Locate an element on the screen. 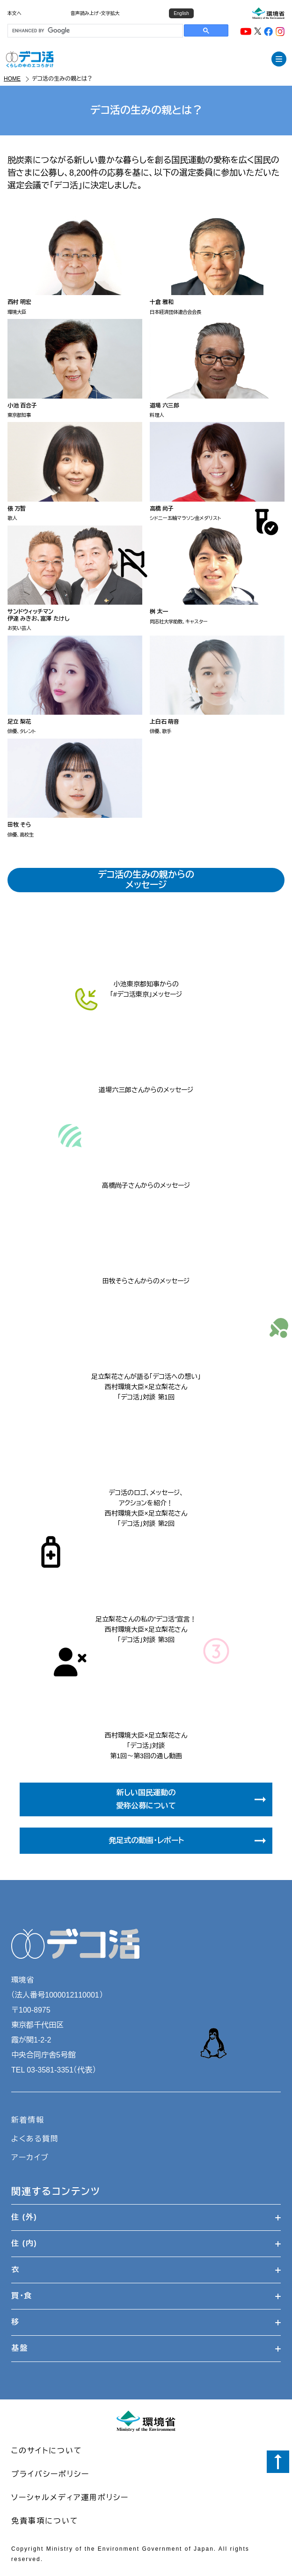  remove a user or contact is located at coordinates (69, 1662).